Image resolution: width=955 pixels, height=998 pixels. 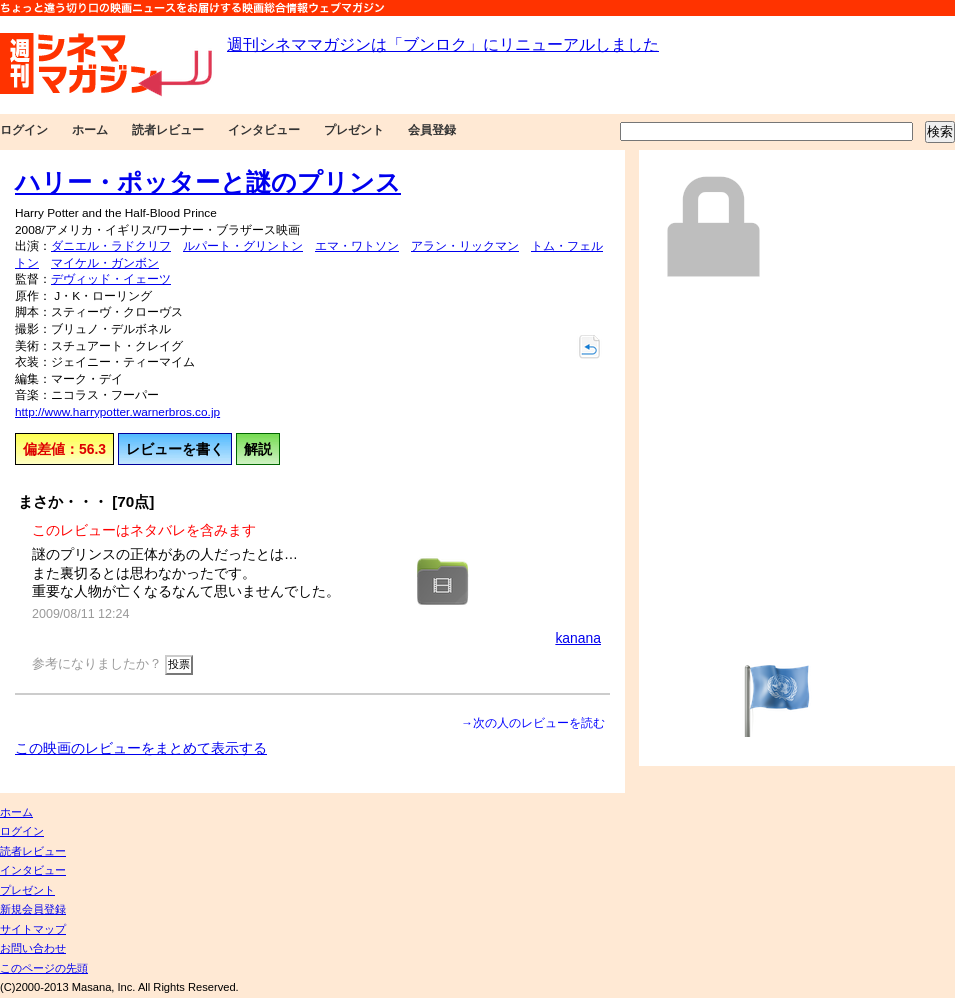 What do you see at coordinates (442, 581) in the screenshot?
I see `open your videos folder` at bounding box center [442, 581].